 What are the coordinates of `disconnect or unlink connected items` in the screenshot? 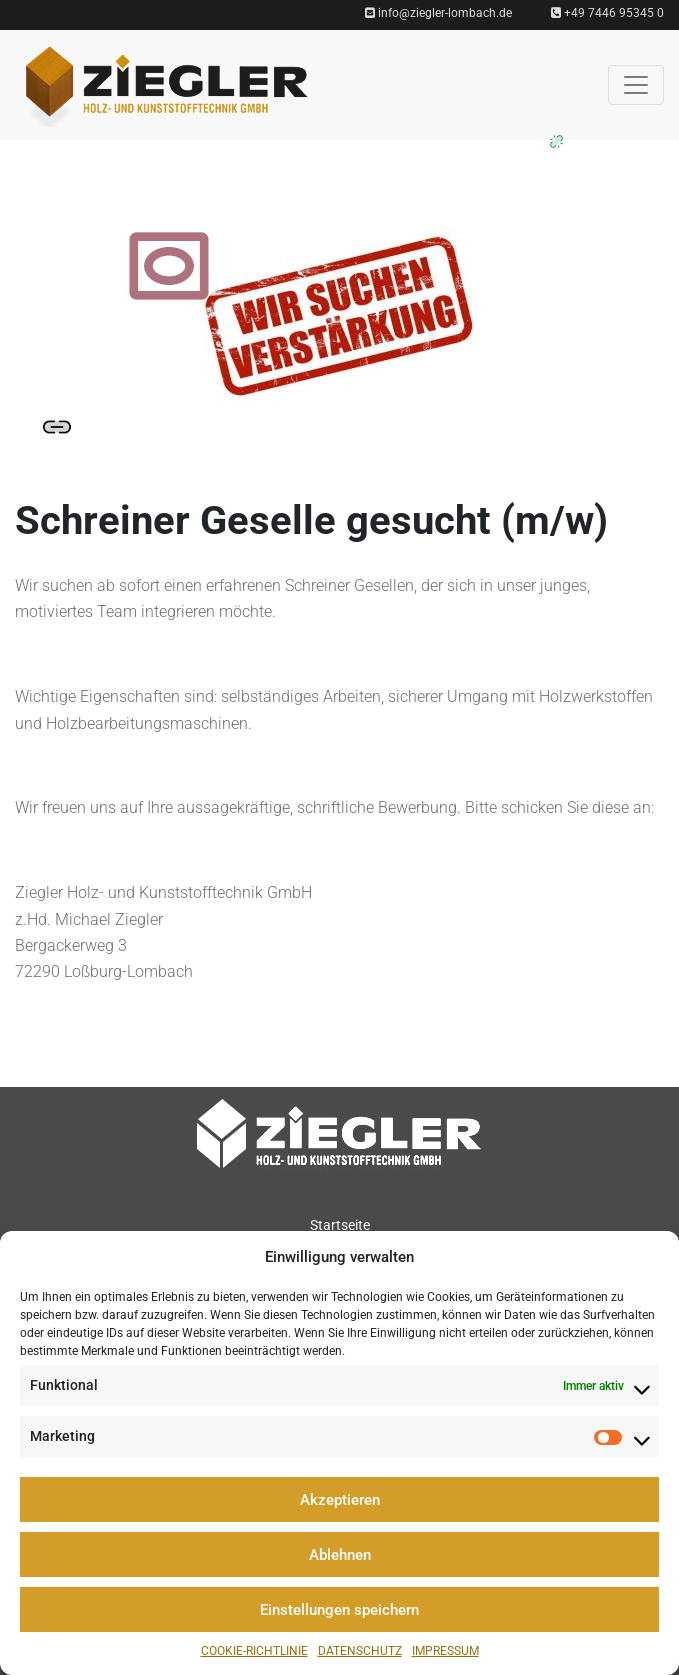 It's located at (556, 141).